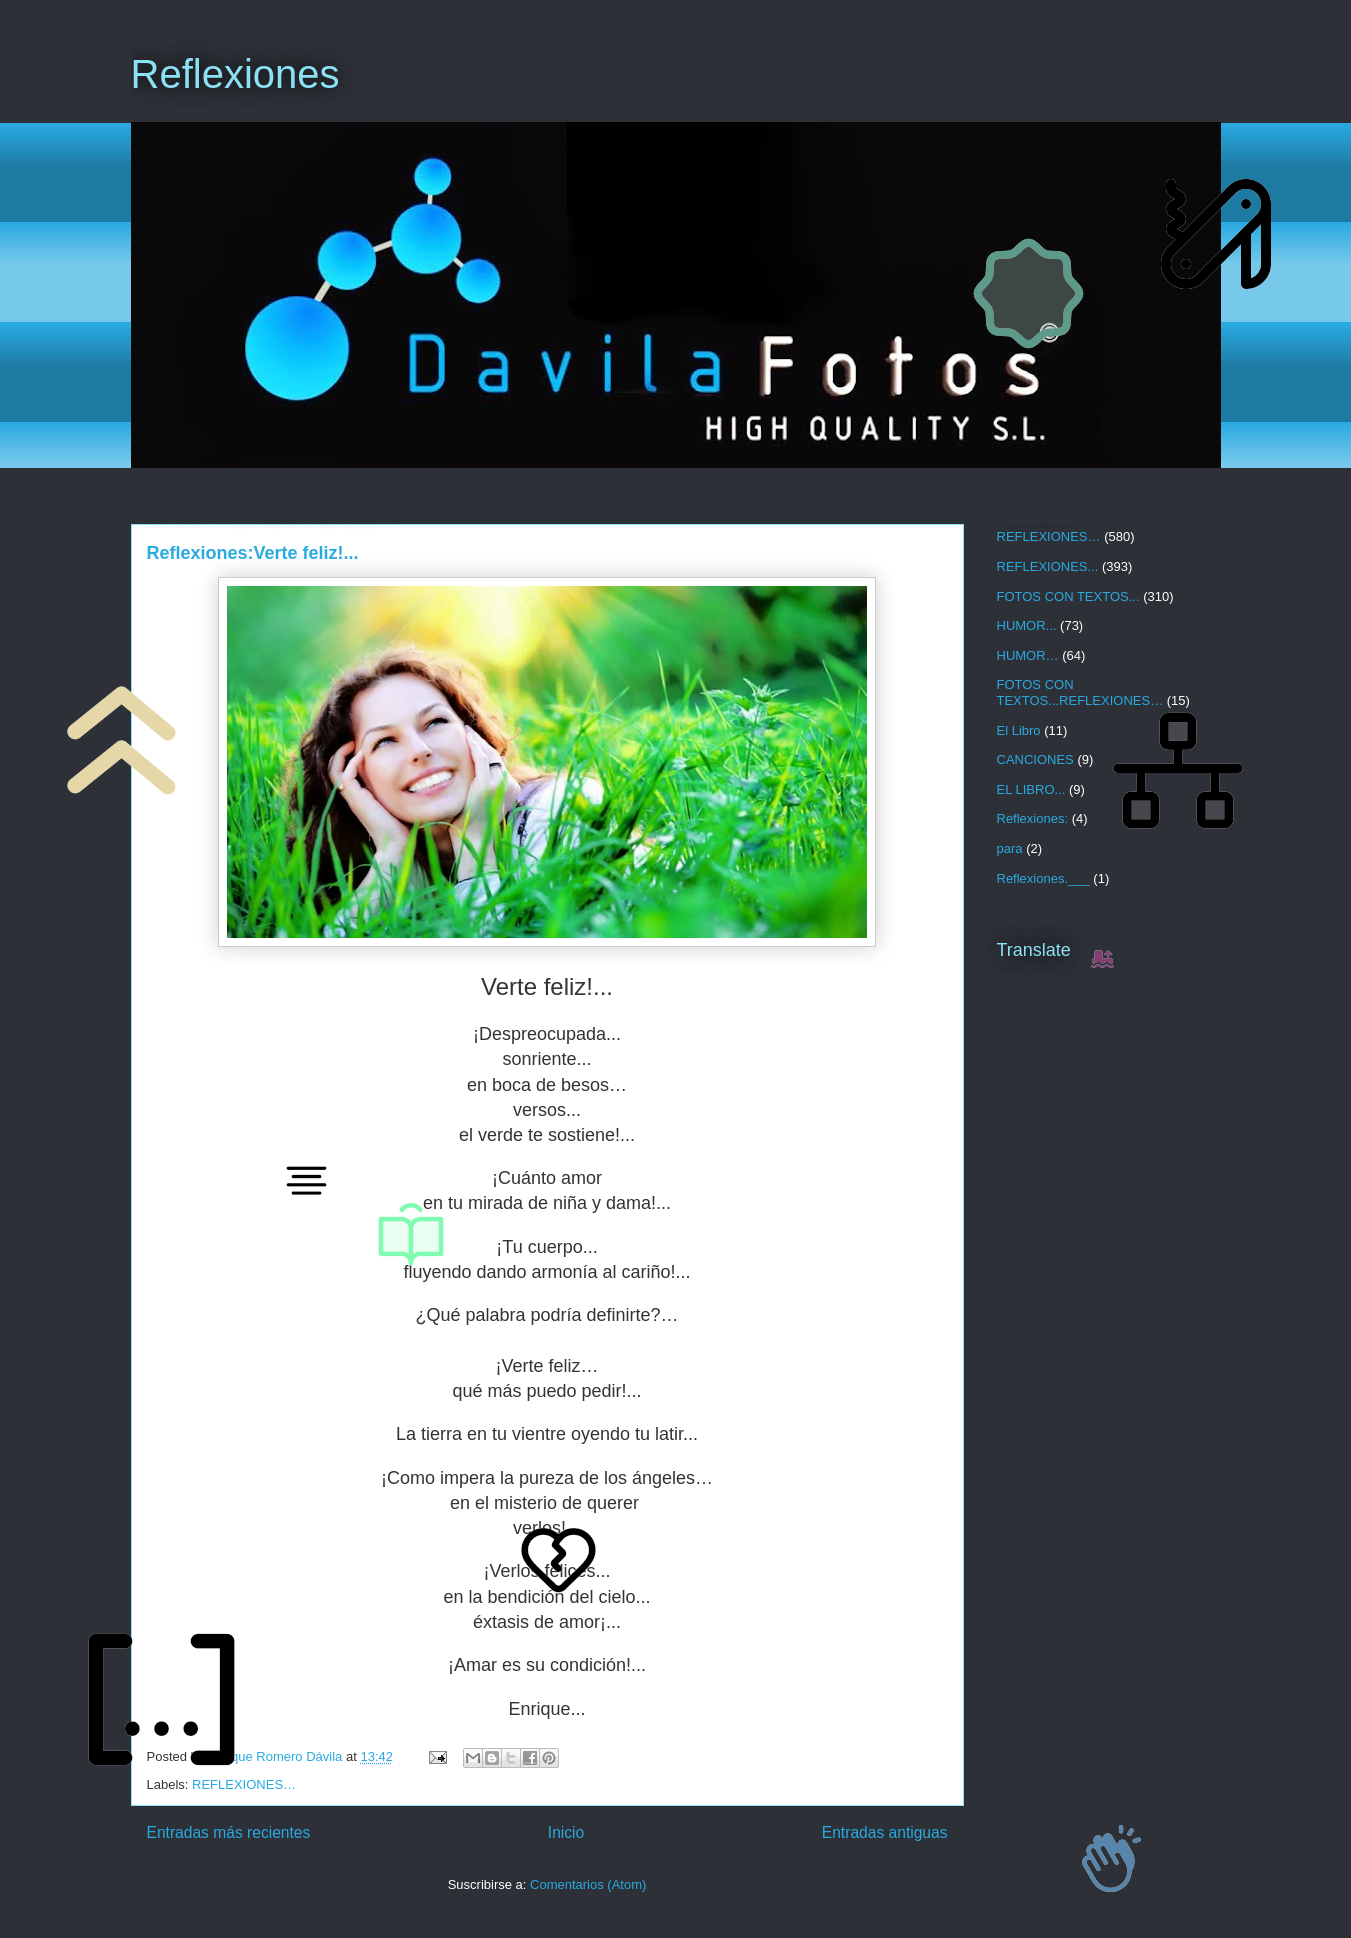 The height and width of the screenshot is (1938, 1351). Describe the element at coordinates (558, 1558) in the screenshot. I see `unlike or remove from favorites` at that location.